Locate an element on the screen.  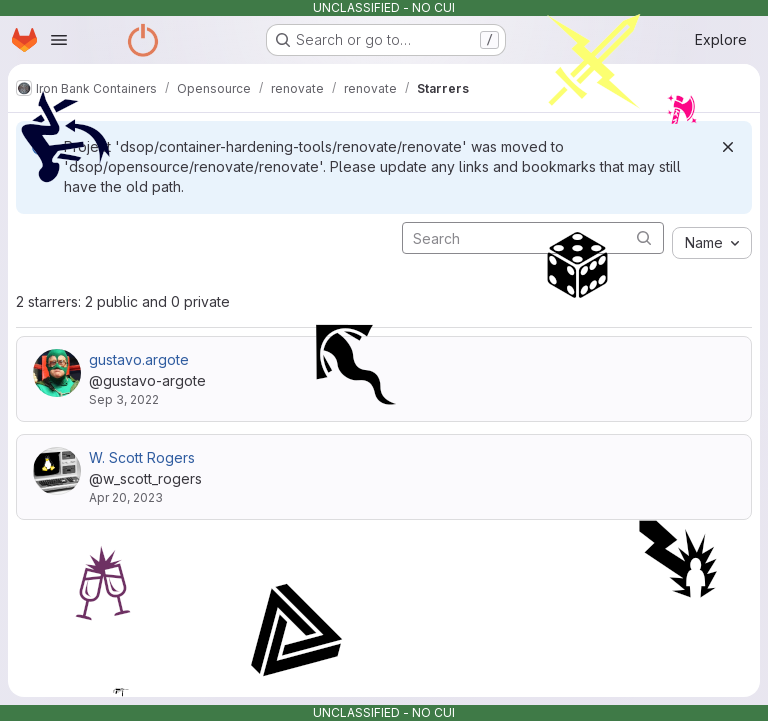
roll the dice or take a chance is located at coordinates (577, 265).